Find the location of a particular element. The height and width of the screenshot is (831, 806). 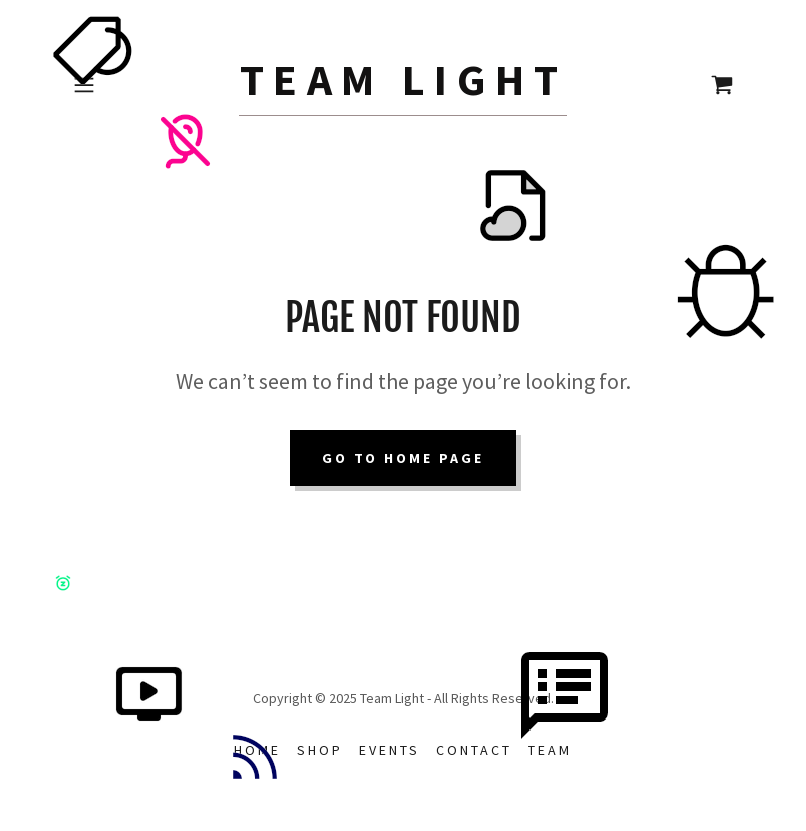

add or manage tags for a file is located at coordinates (90, 48).